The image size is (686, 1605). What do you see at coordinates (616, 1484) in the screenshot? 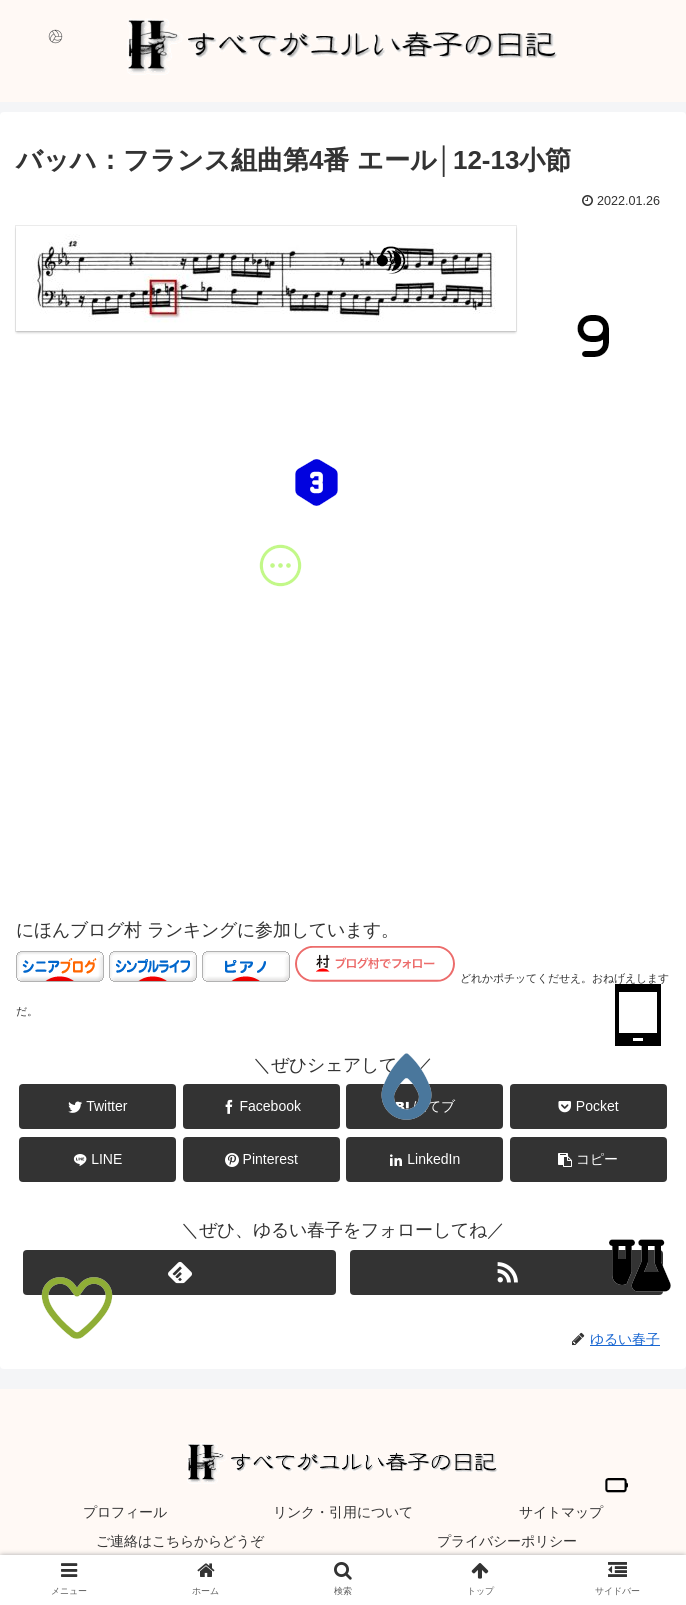
I see `indicates battery is empty or critically low` at bounding box center [616, 1484].